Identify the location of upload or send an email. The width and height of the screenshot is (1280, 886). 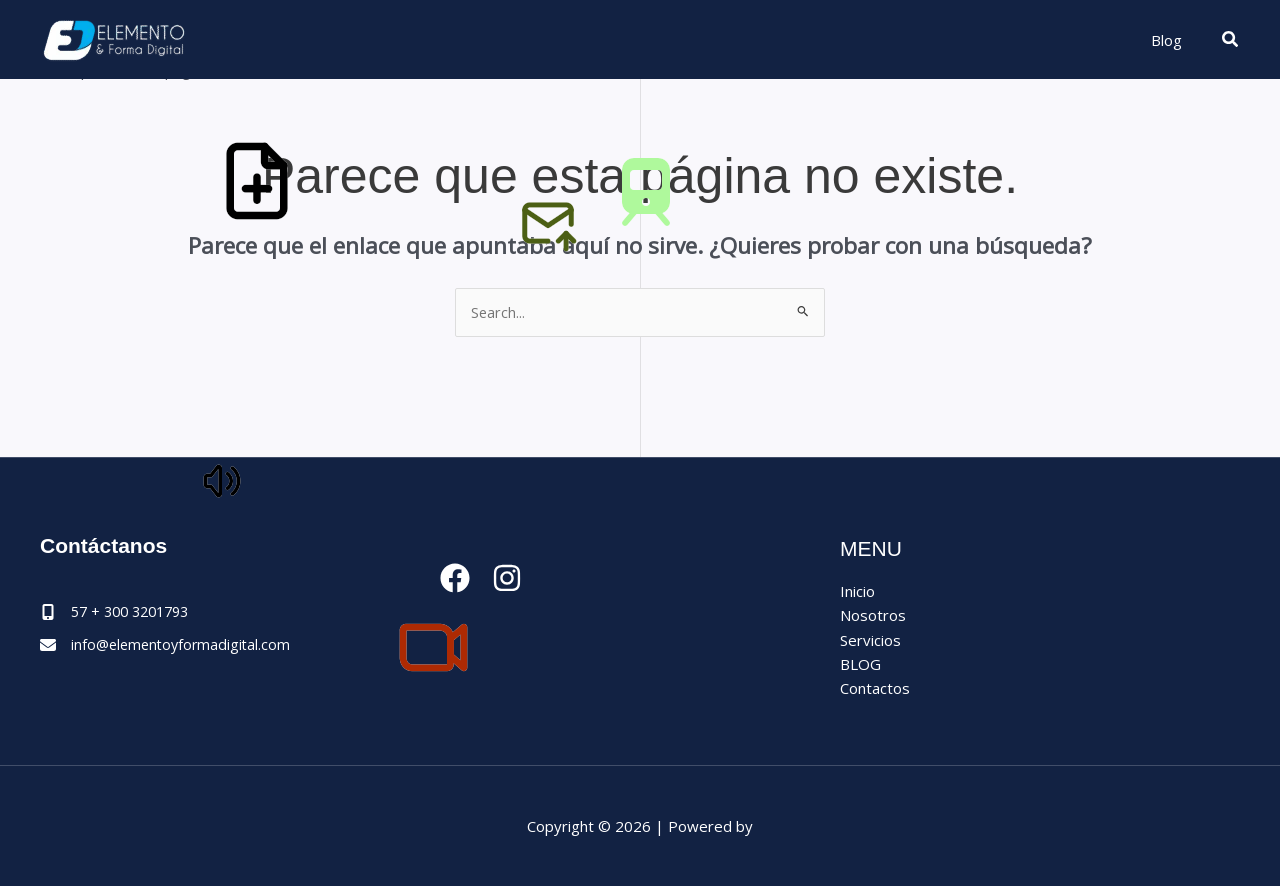
(548, 223).